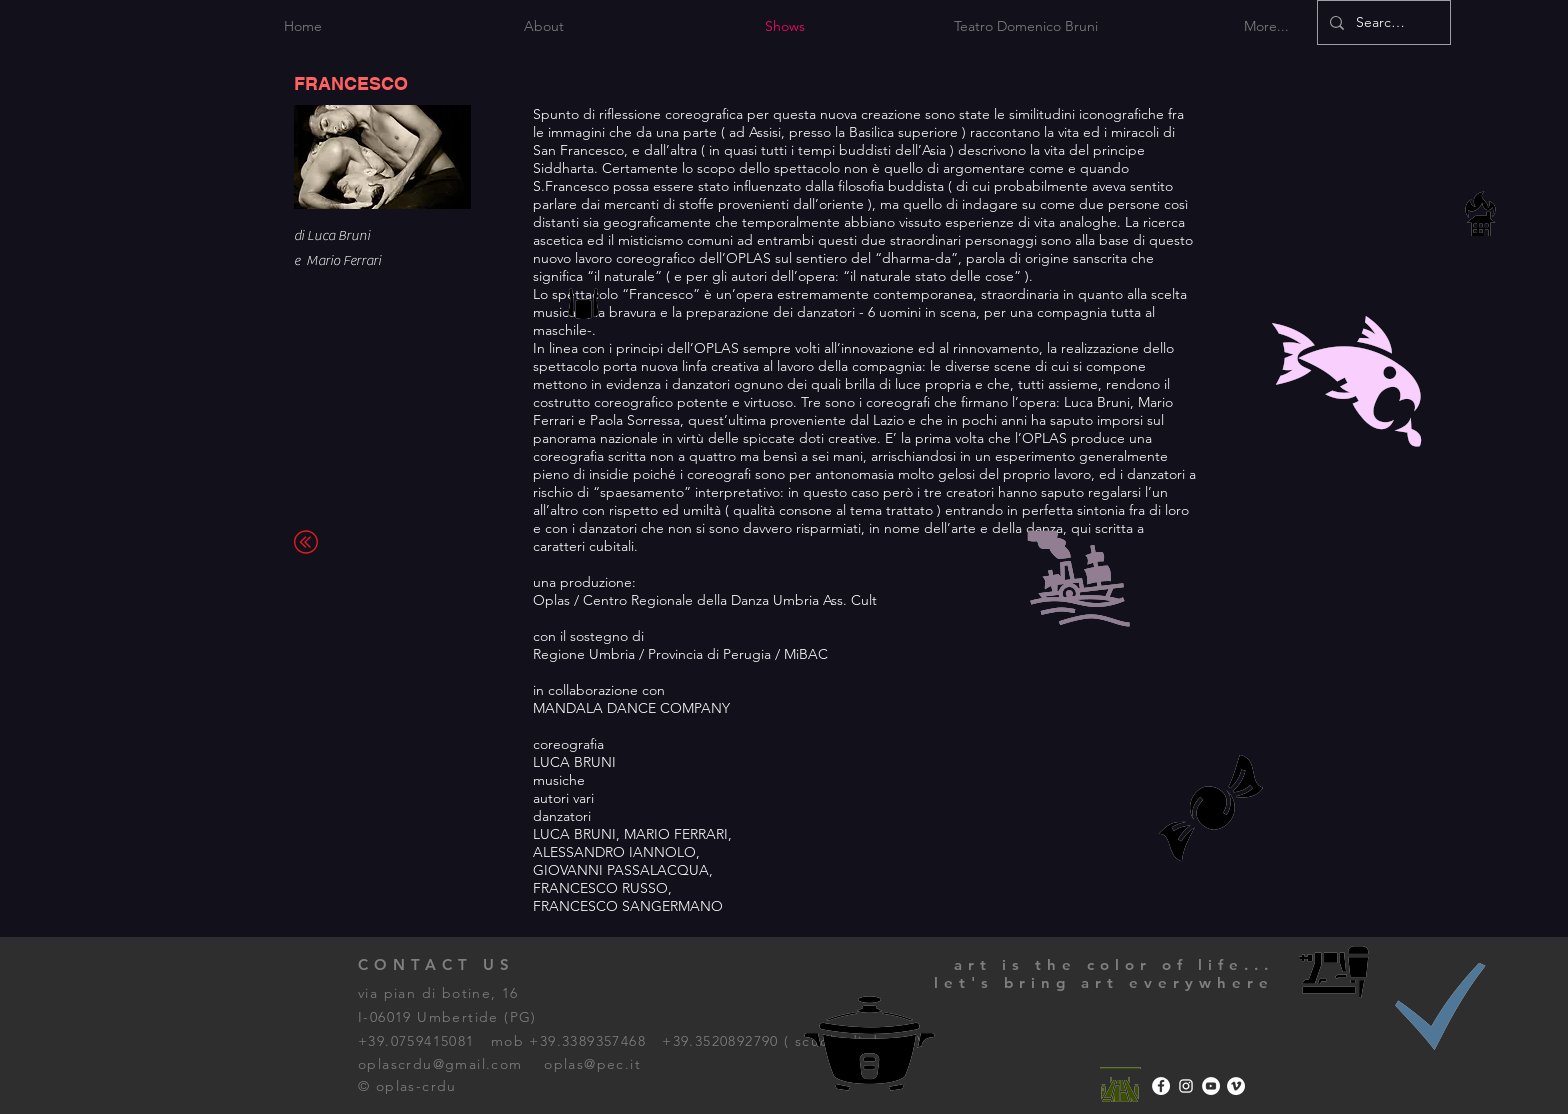 This screenshot has height=1114, width=1568. What do you see at coordinates (1334, 972) in the screenshot?
I see `pneumatic stapler tool in a crafting or building game` at bounding box center [1334, 972].